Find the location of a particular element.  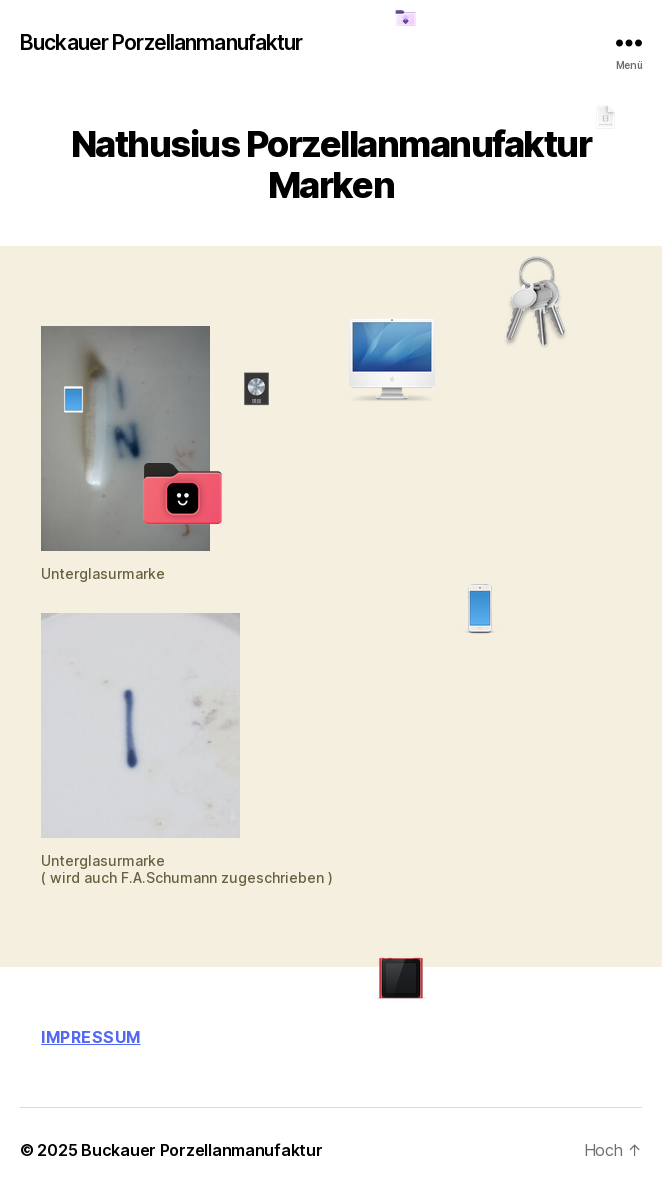

iPod Touch device connected is located at coordinates (480, 609).